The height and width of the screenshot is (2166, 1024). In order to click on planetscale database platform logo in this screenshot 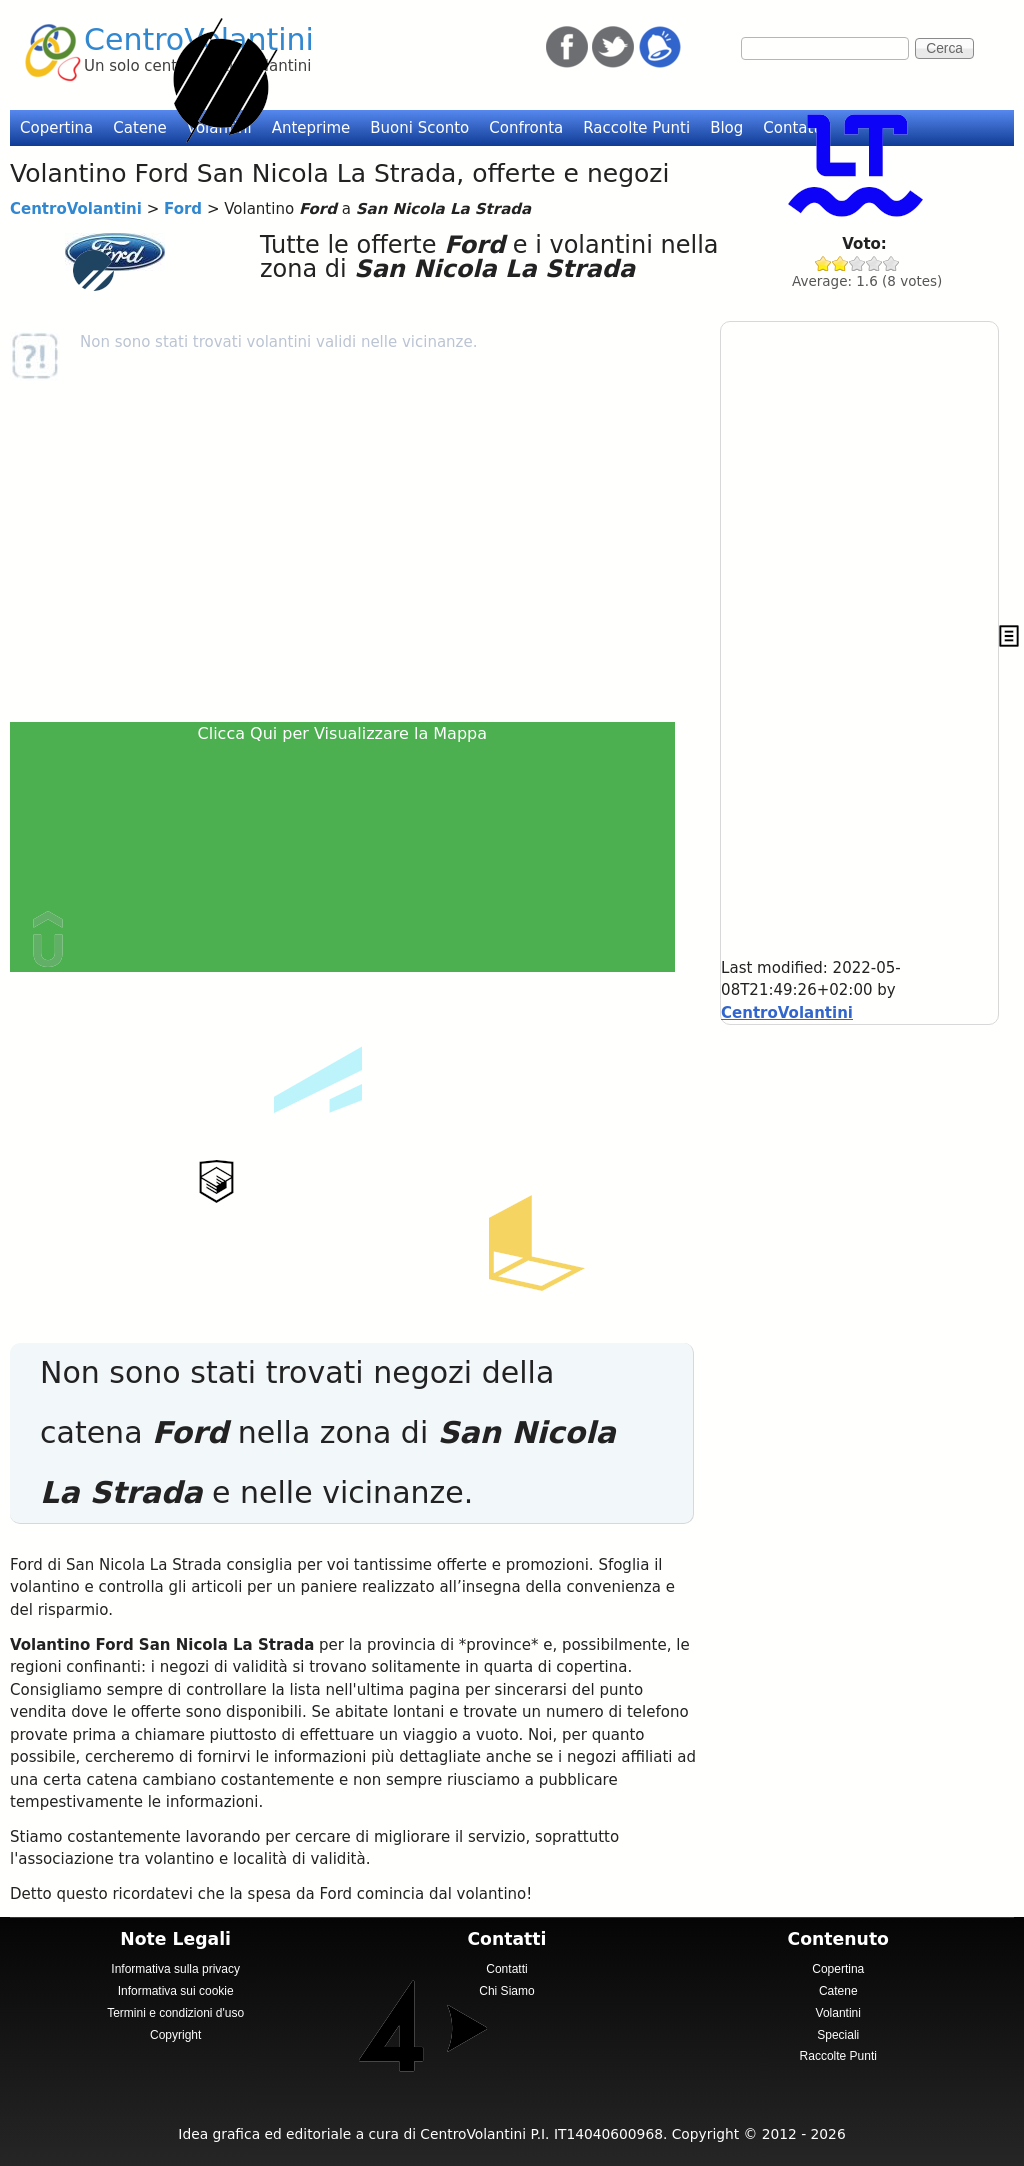, I will do `click(93, 270)`.